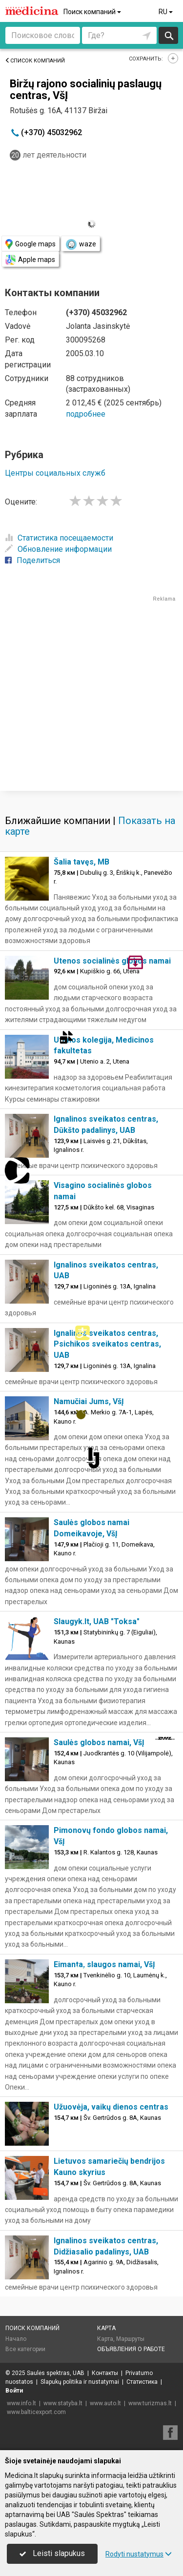 This screenshot has height=2576, width=183. What do you see at coordinates (82, 1333) in the screenshot?
I see `pay with Alipay` at bounding box center [82, 1333].